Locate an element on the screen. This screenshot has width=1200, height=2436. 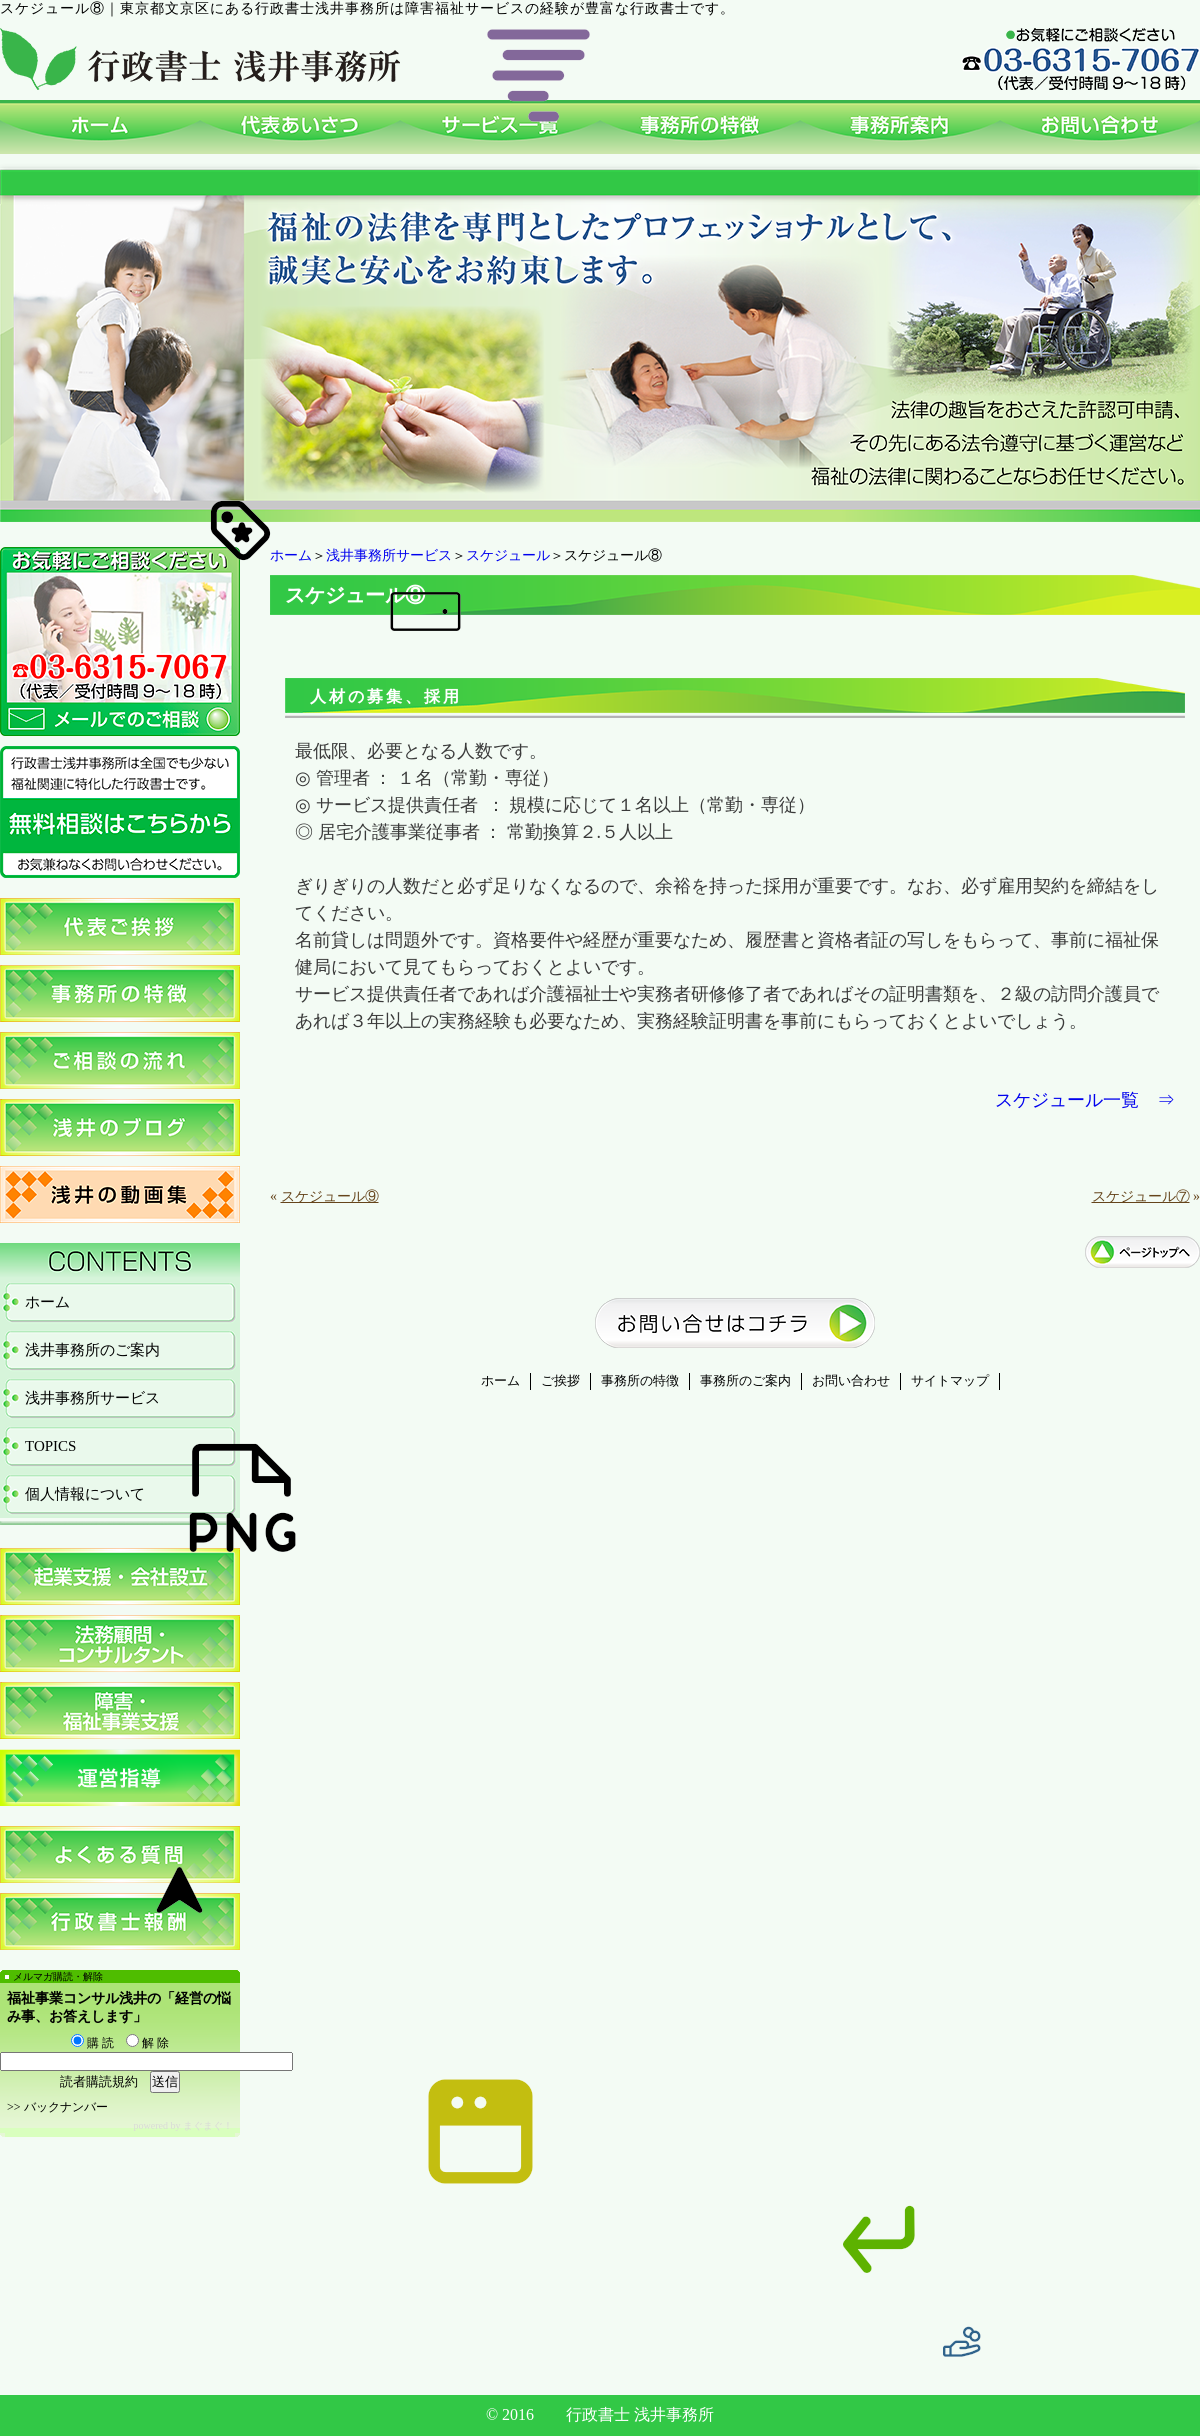
open web browser is located at coordinates (480, 2131).